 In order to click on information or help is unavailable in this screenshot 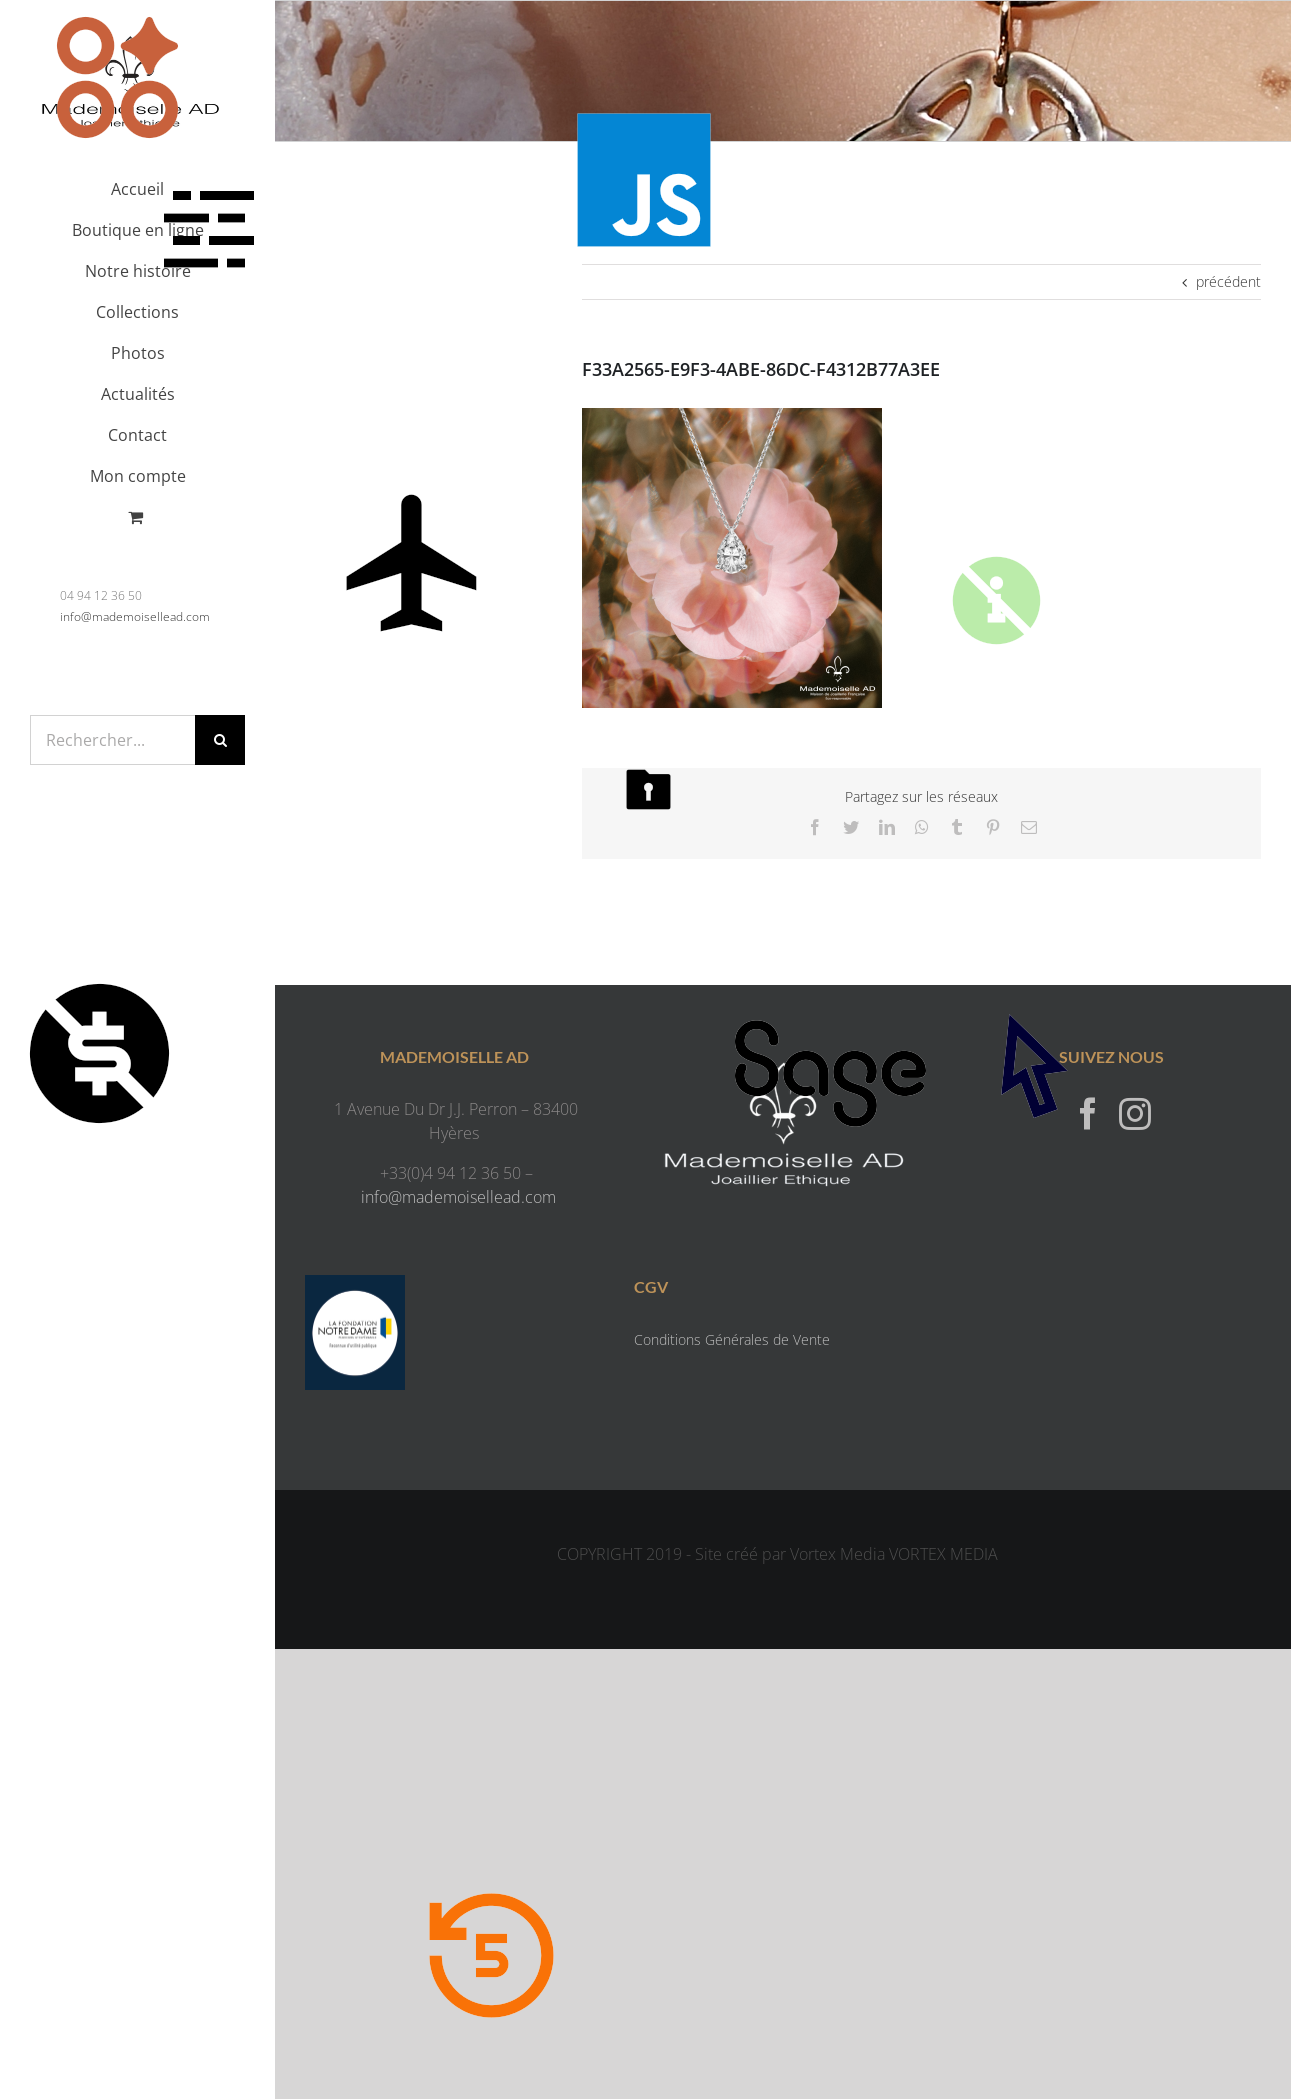, I will do `click(996, 600)`.